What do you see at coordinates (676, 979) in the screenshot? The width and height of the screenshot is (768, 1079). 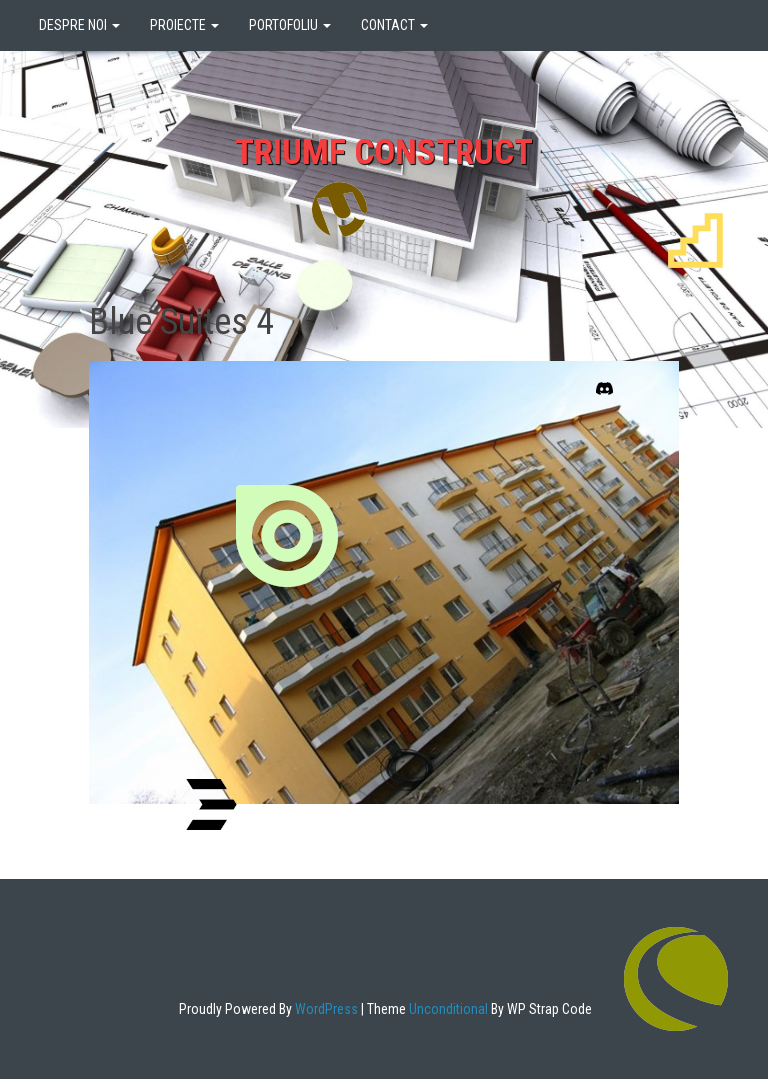 I see `celestron brand logo` at bounding box center [676, 979].